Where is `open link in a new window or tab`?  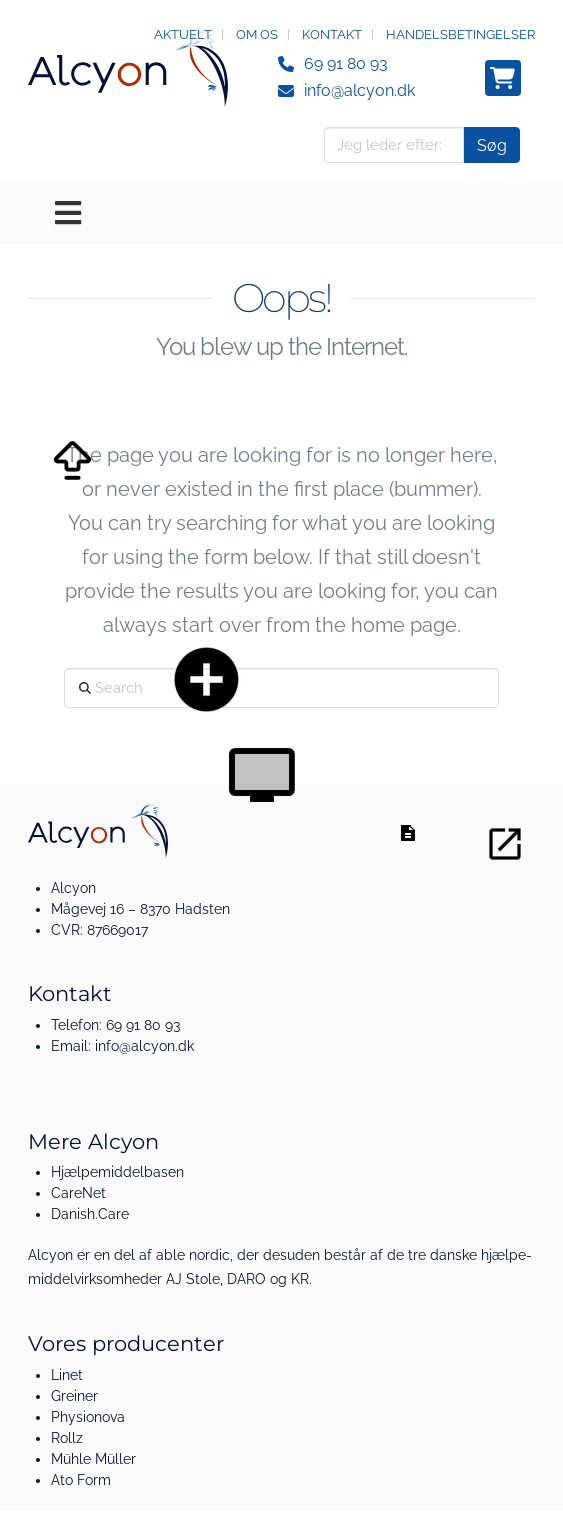
open link in a new window or tab is located at coordinates (505, 844).